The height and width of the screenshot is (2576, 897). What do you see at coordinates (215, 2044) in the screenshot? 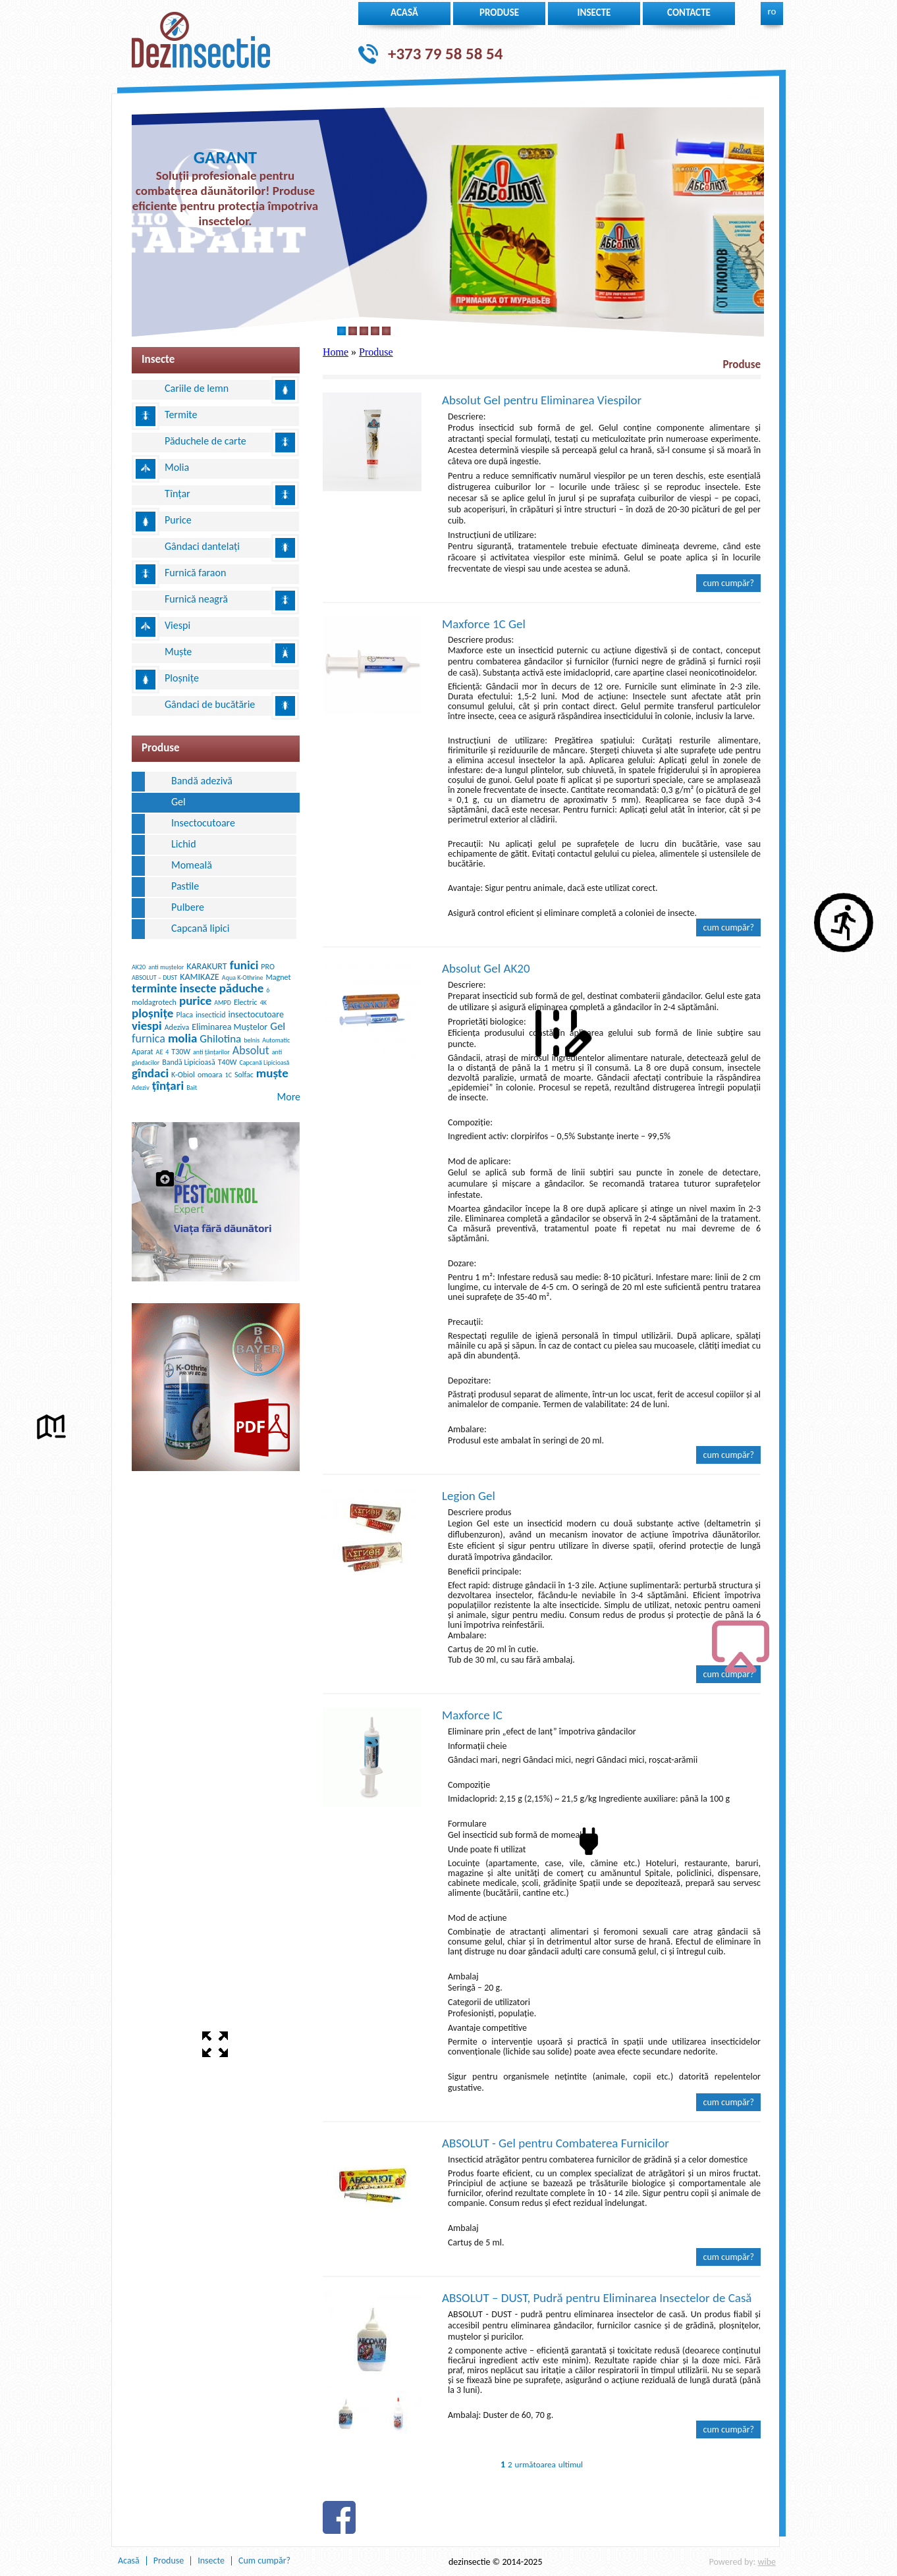
I see `expand to fullscreen view` at bounding box center [215, 2044].